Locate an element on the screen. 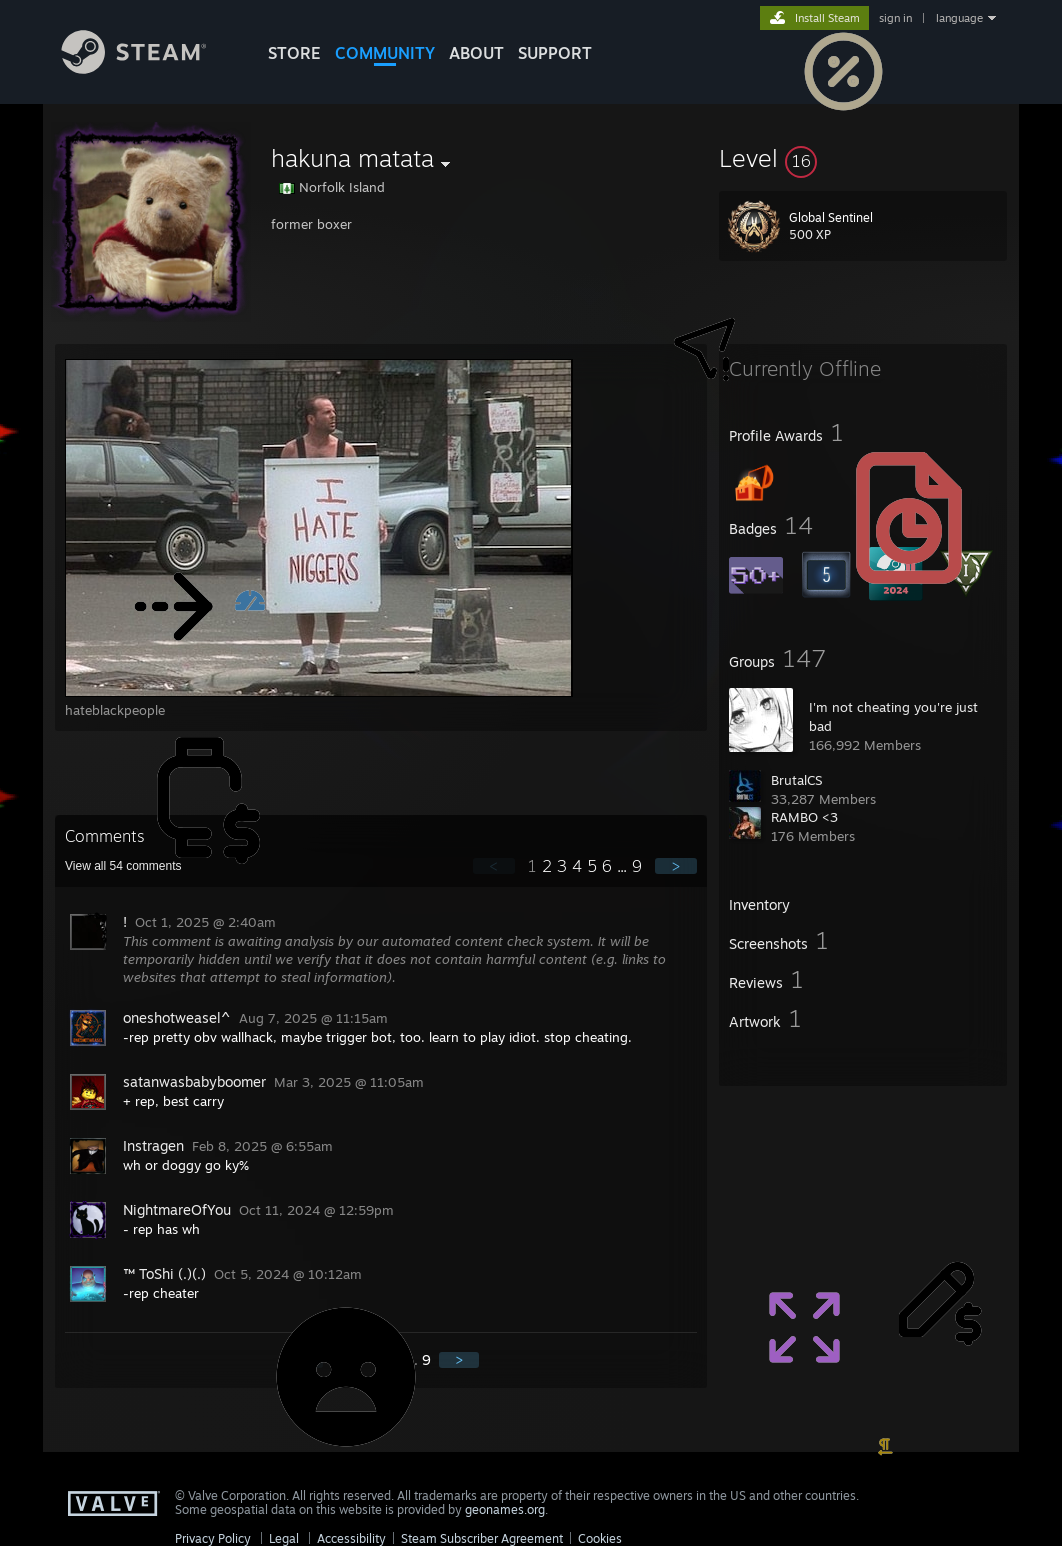  view file with chart or analytics data is located at coordinates (909, 518).